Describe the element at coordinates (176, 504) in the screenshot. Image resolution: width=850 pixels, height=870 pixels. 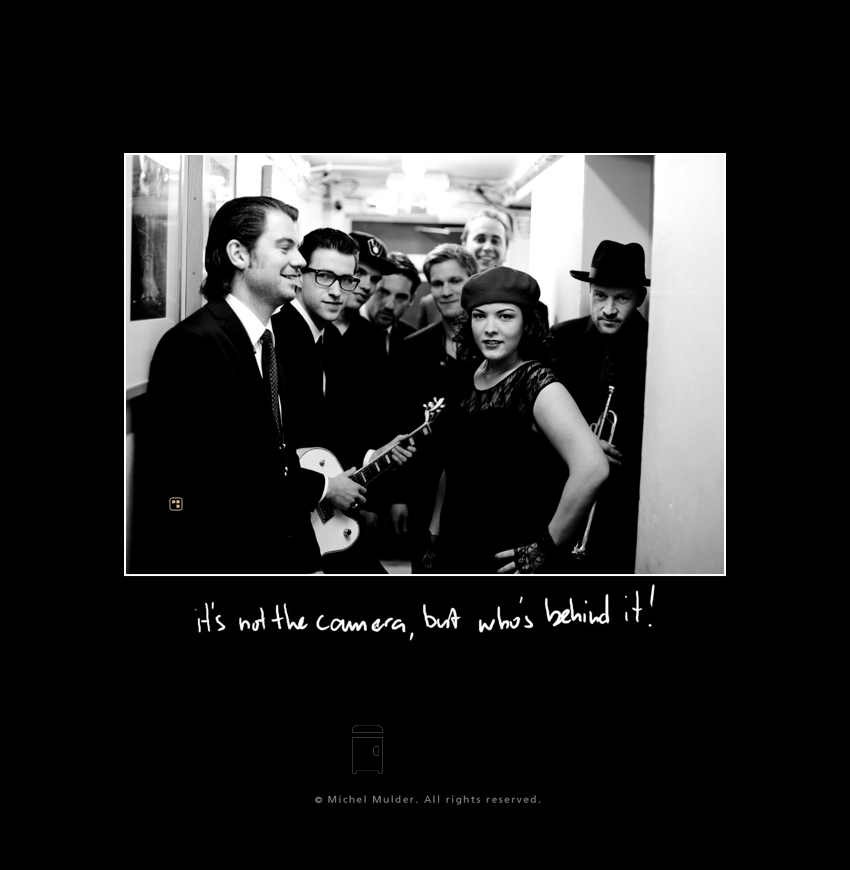
I see `perbyte brand logo` at that location.